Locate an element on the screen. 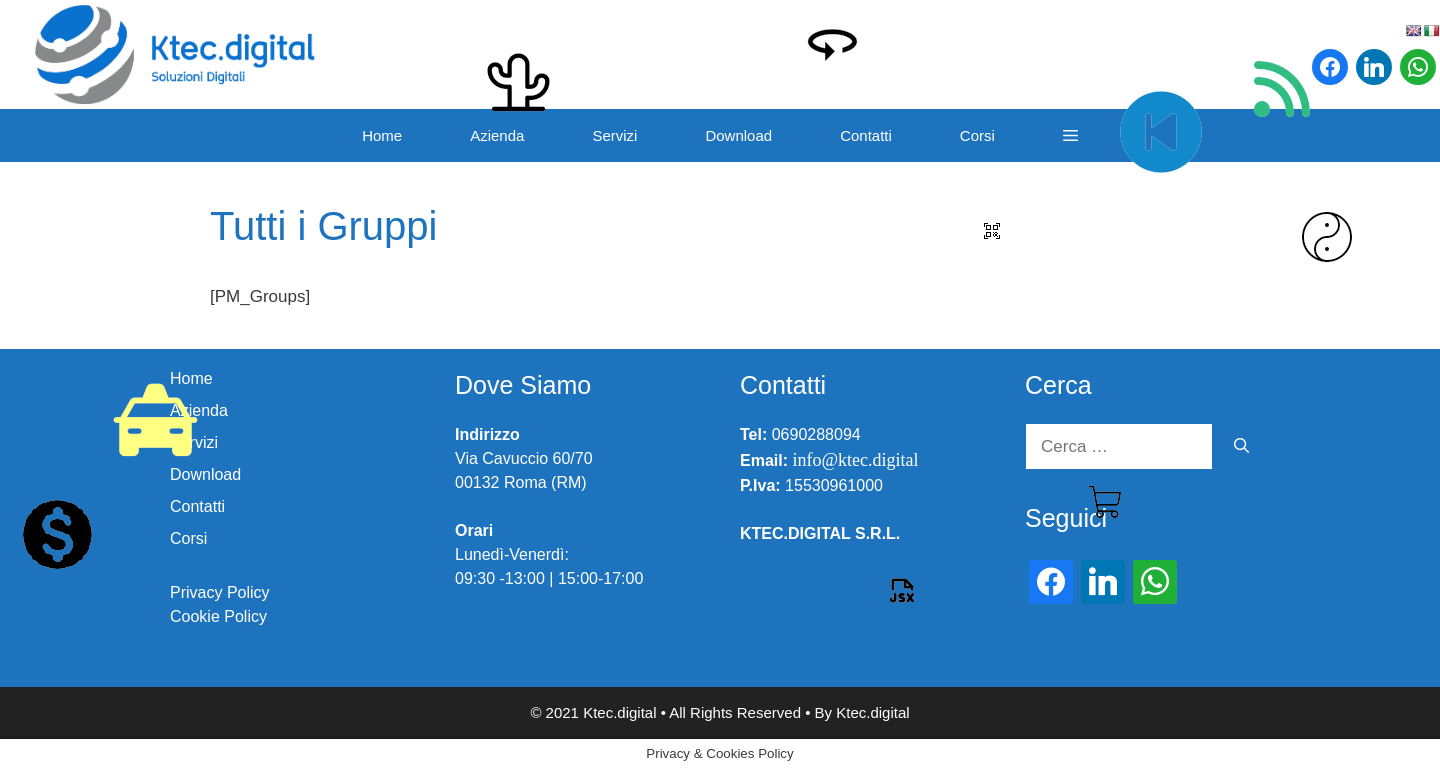 Image resolution: width=1440 pixels, height=769 pixels. view 360-degree panorama or image is located at coordinates (832, 41).